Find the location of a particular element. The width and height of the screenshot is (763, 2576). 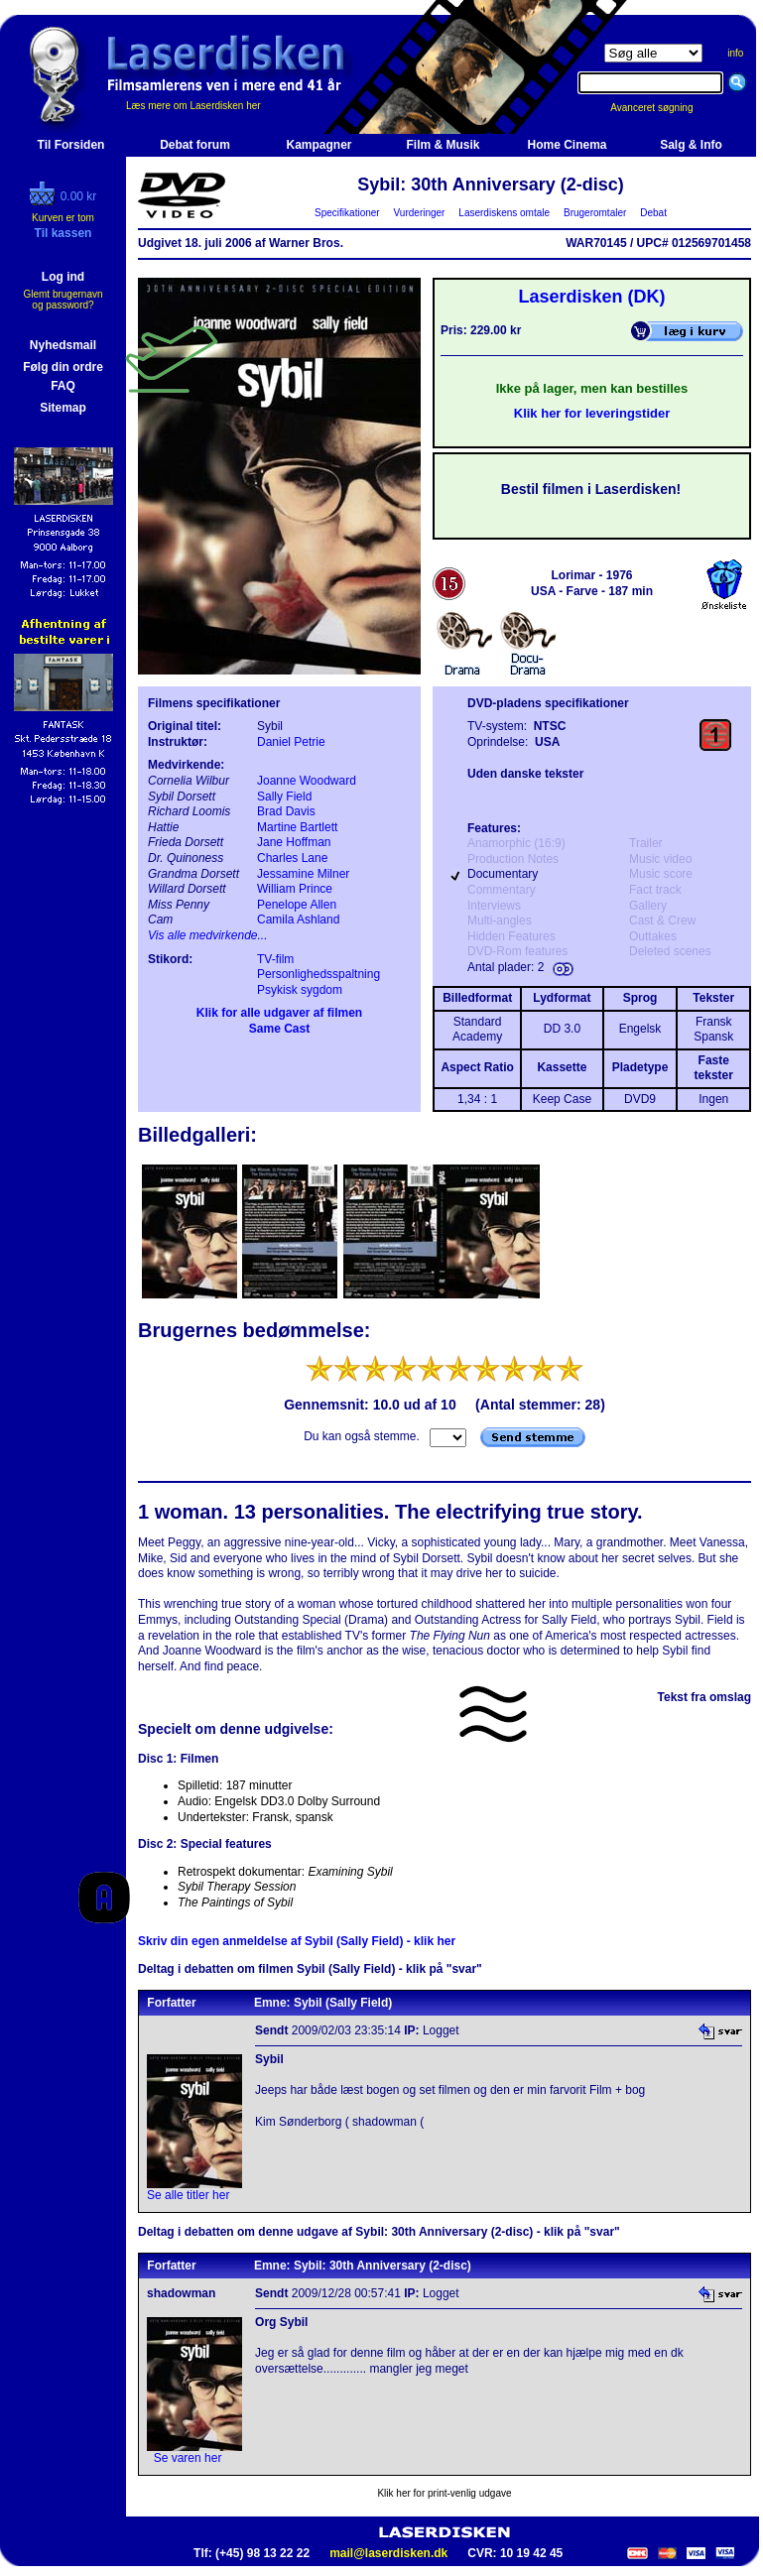

select font style or text formatting option is located at coordinates (104, 1898).